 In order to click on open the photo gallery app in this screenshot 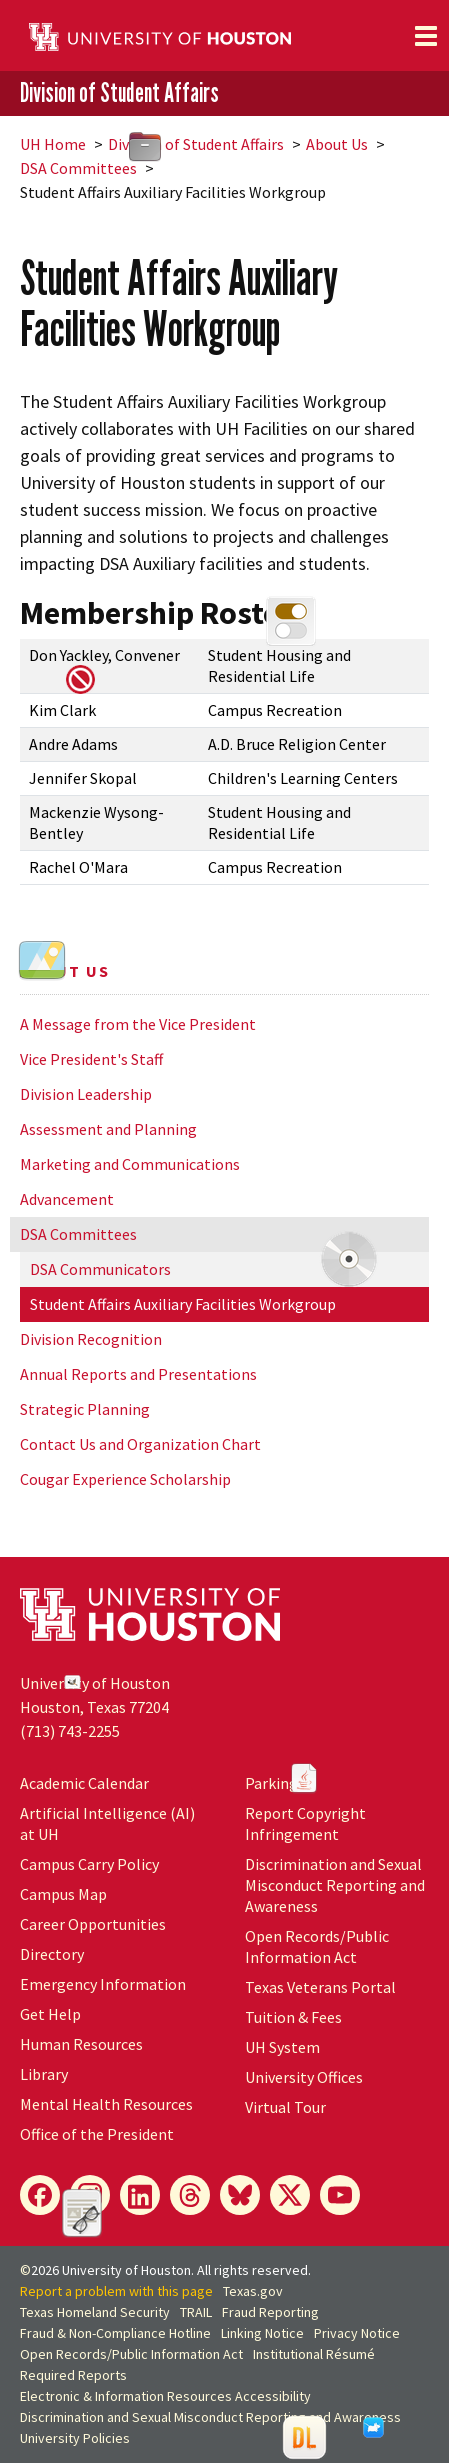, I will do `click(42, 960)`.